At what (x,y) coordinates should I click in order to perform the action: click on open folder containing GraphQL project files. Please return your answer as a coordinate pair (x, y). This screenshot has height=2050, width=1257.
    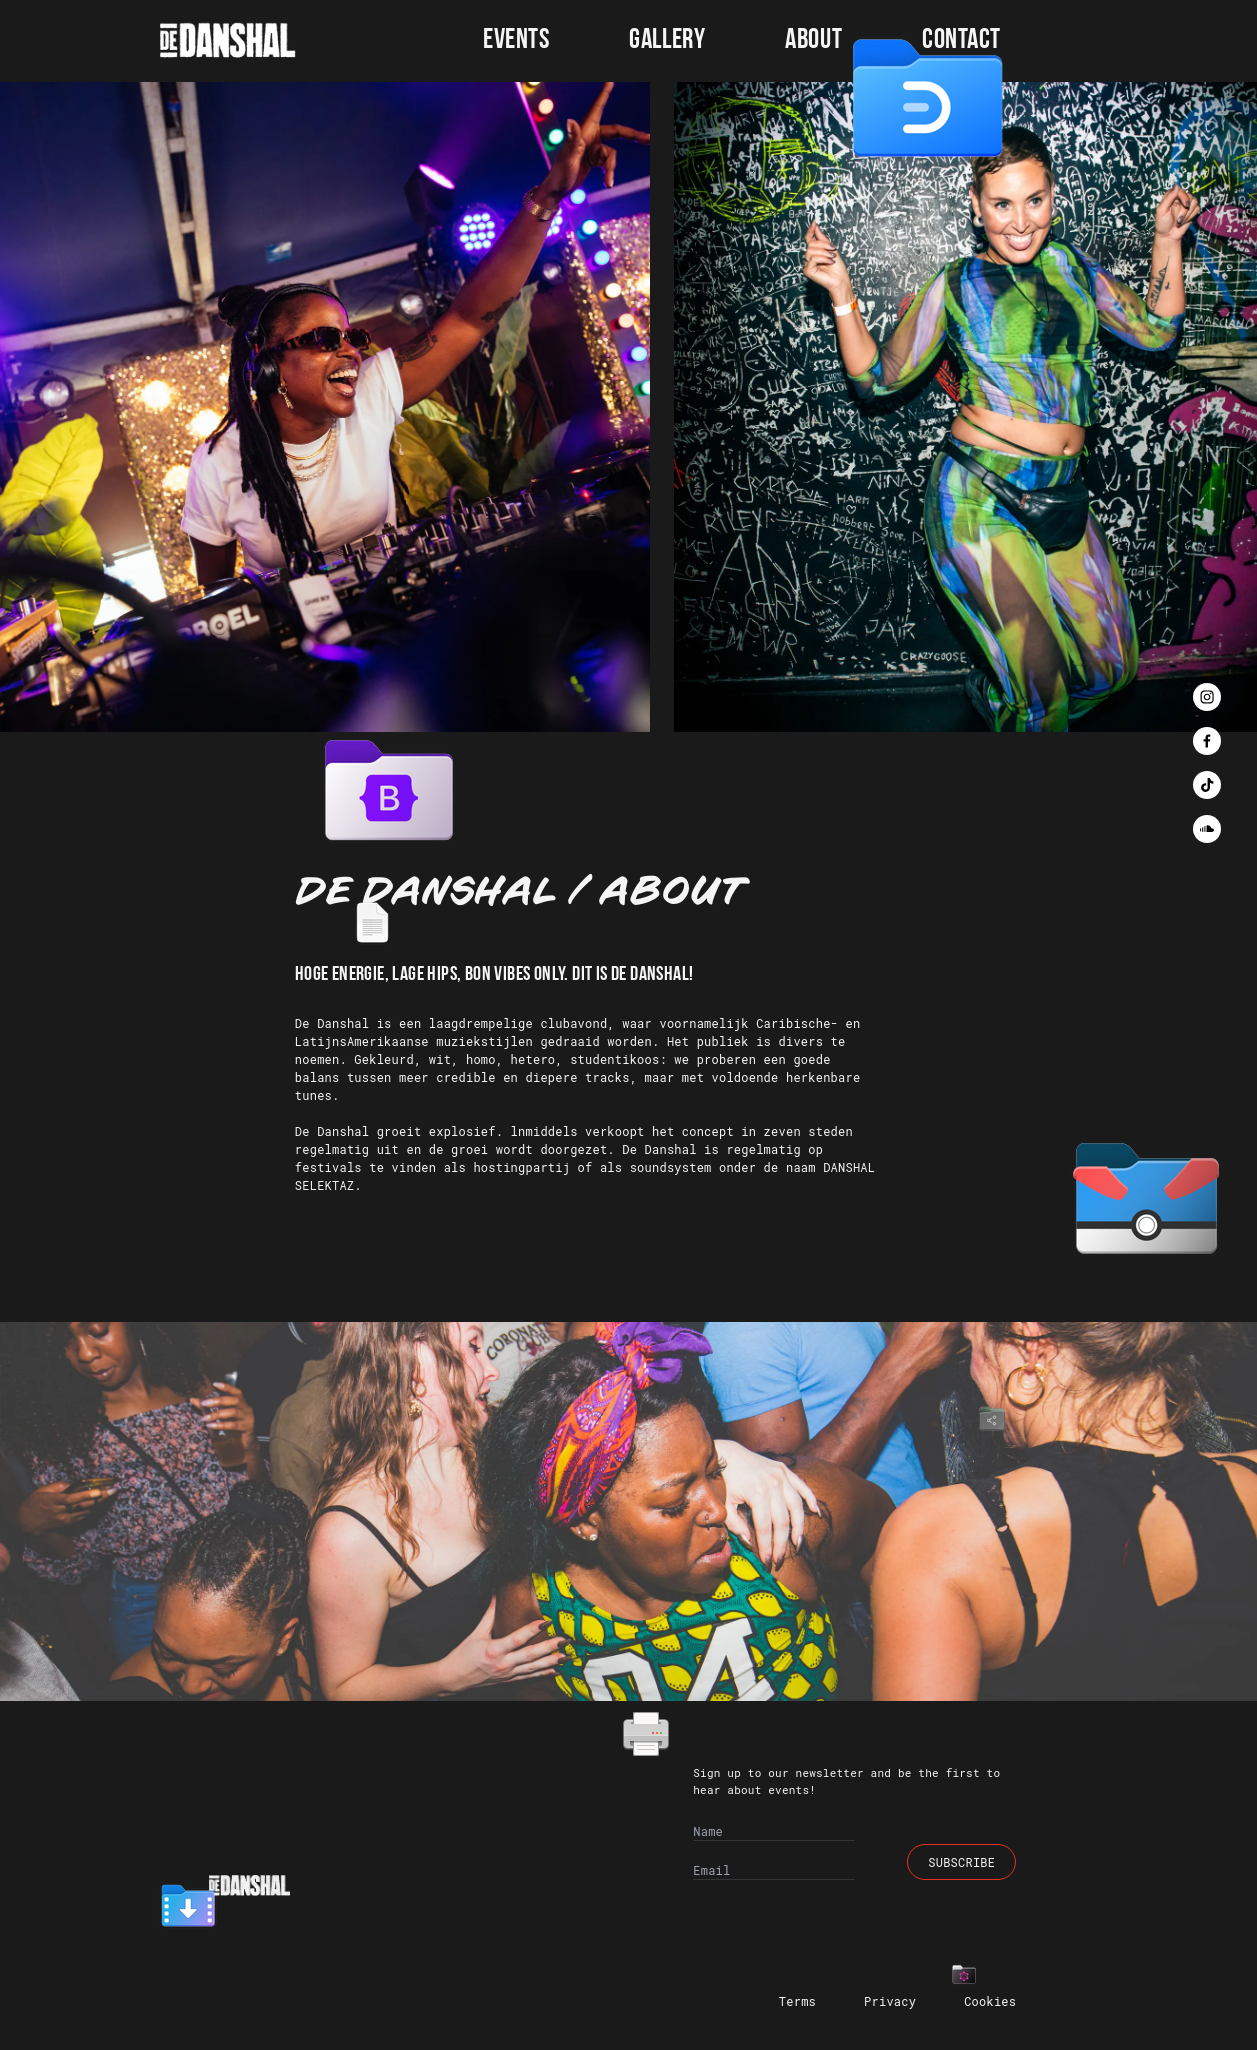
    Looking at the image, I should click on (964, 1975).